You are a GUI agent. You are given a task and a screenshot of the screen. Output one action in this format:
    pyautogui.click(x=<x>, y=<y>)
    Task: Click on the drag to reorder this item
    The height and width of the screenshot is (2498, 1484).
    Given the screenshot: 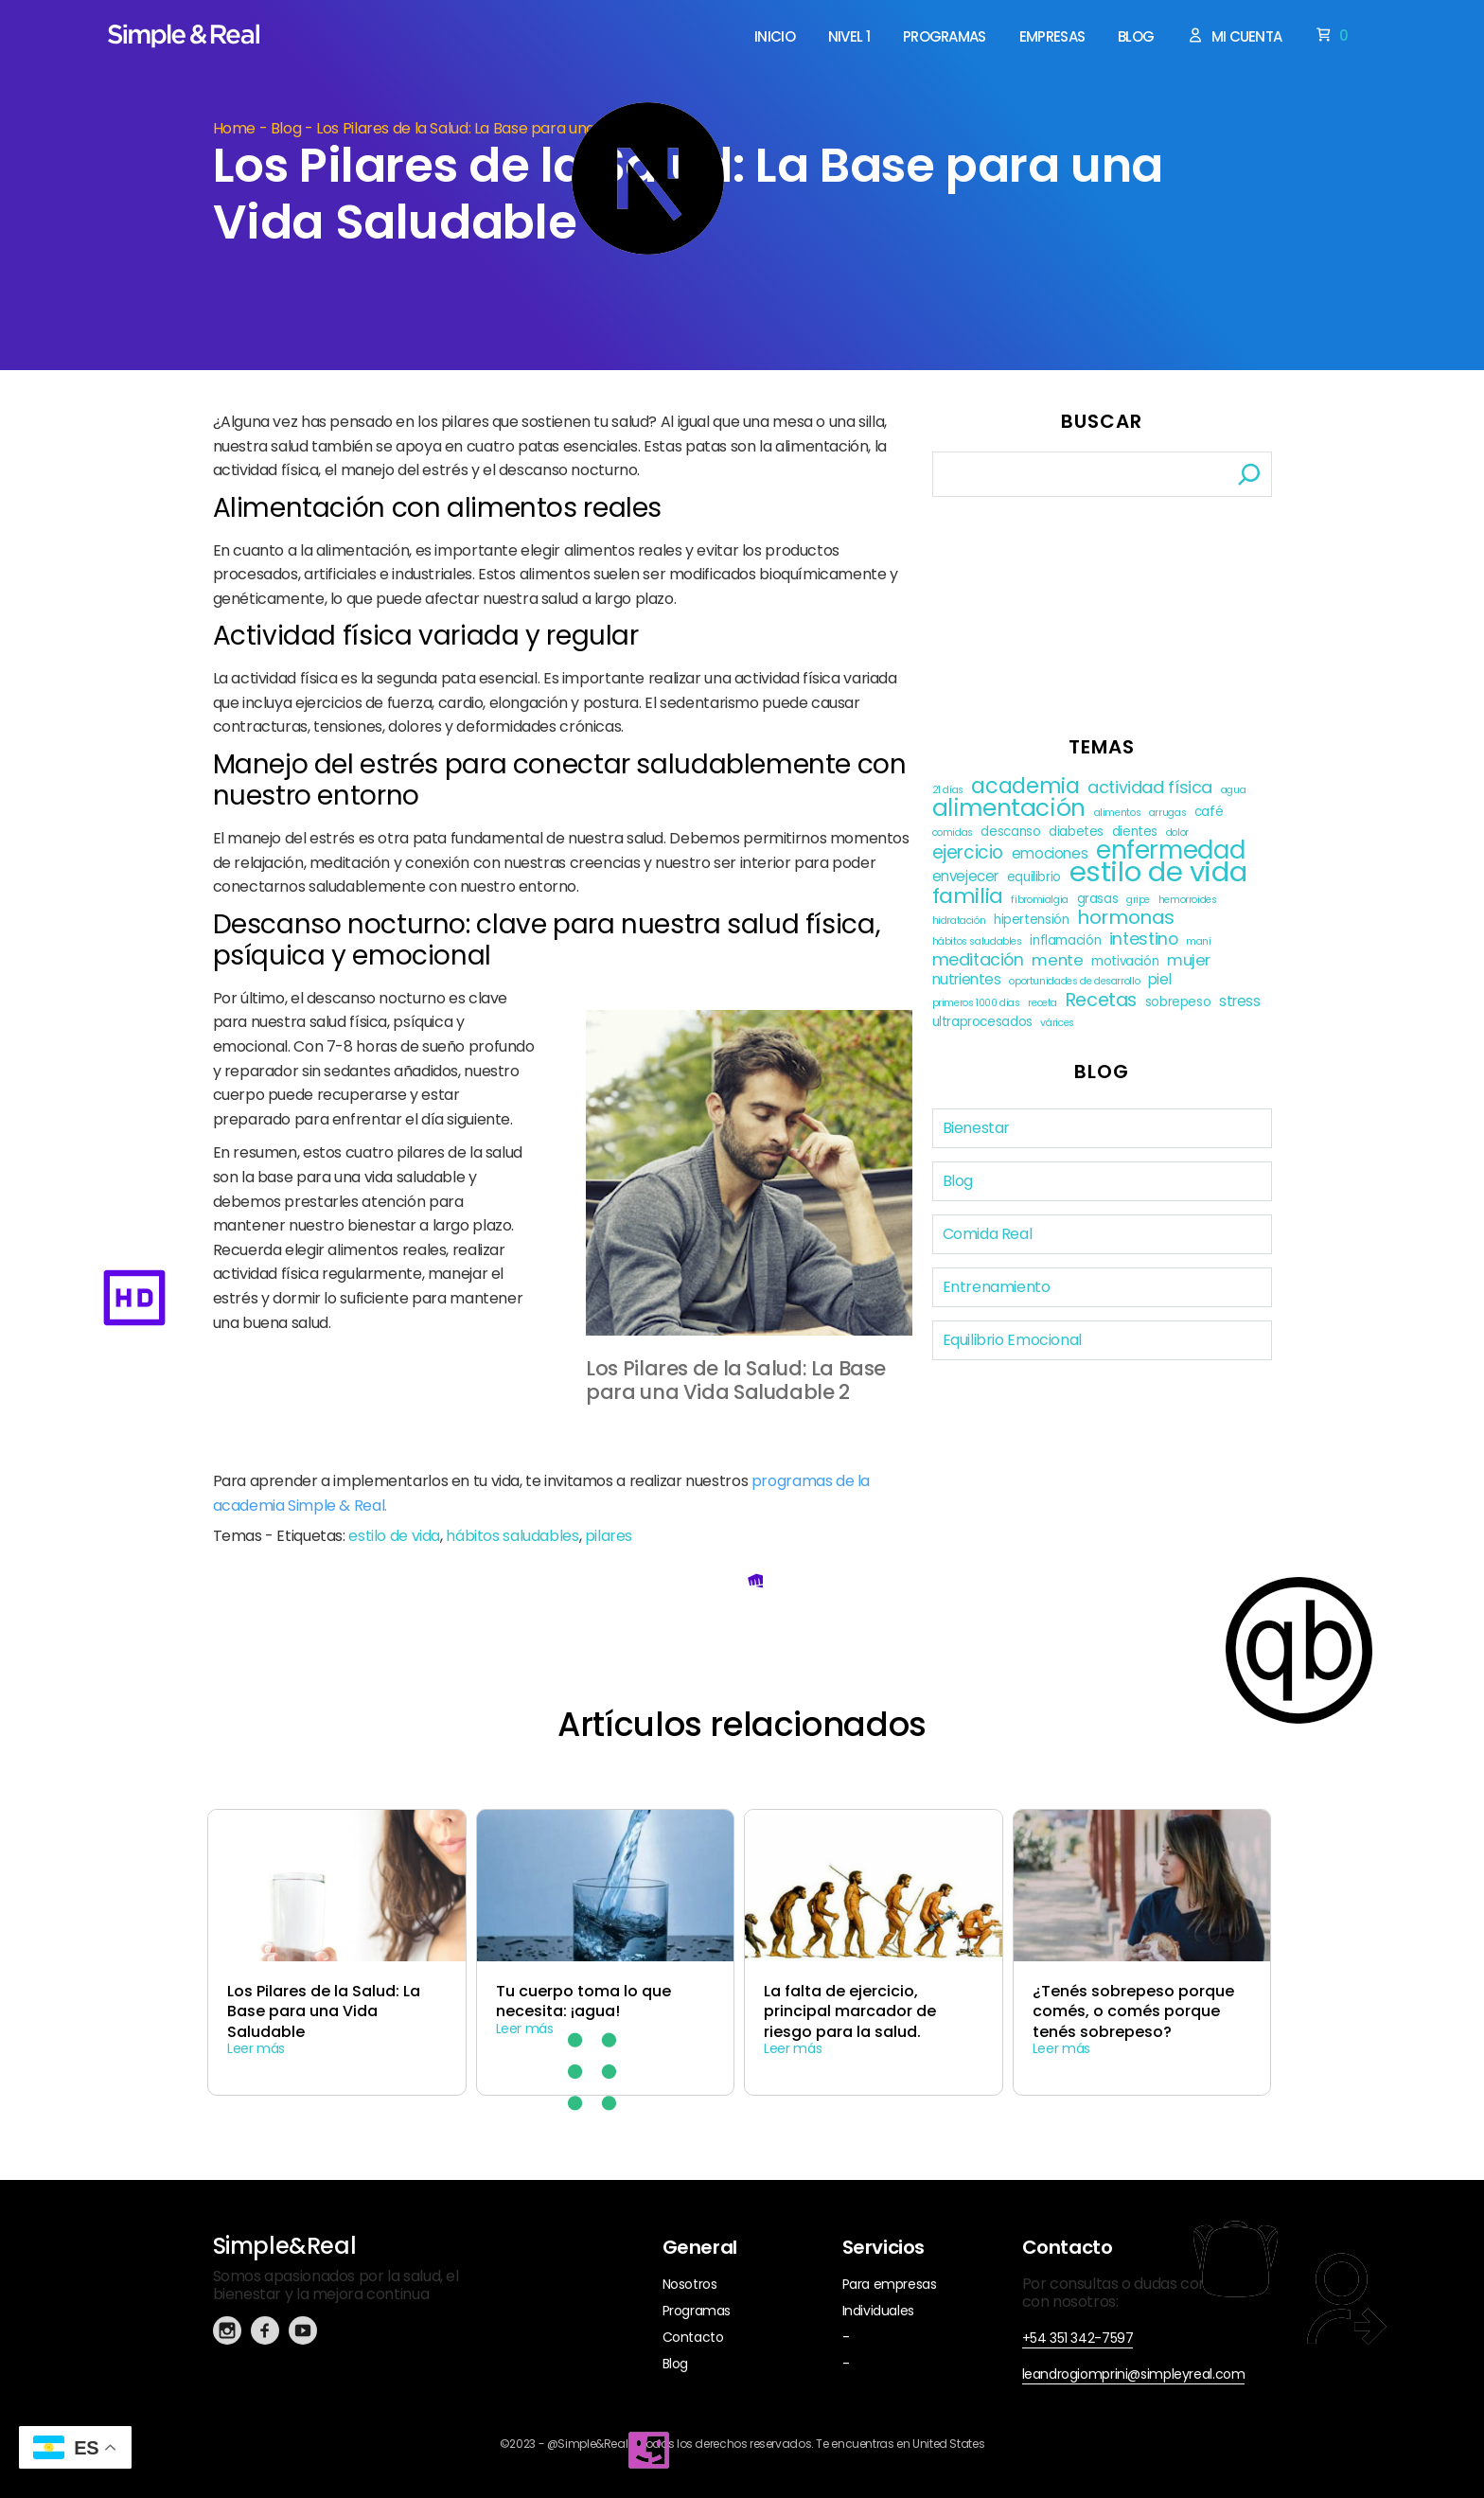 What is the action you would take?
    pyautogui.click(x=592, y=2071)
    